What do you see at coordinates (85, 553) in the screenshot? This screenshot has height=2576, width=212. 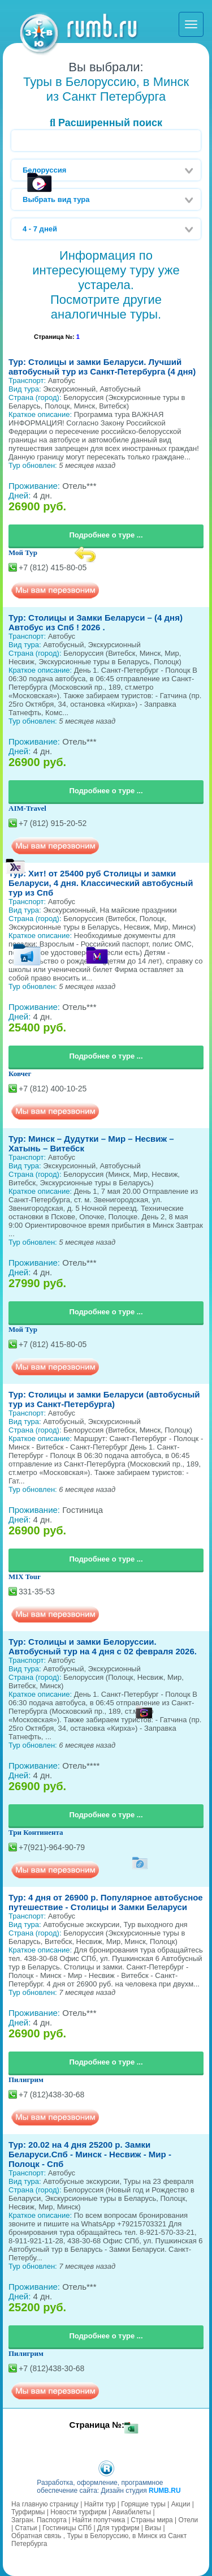 I see `undo the last action` at bounding box center [85, 553].